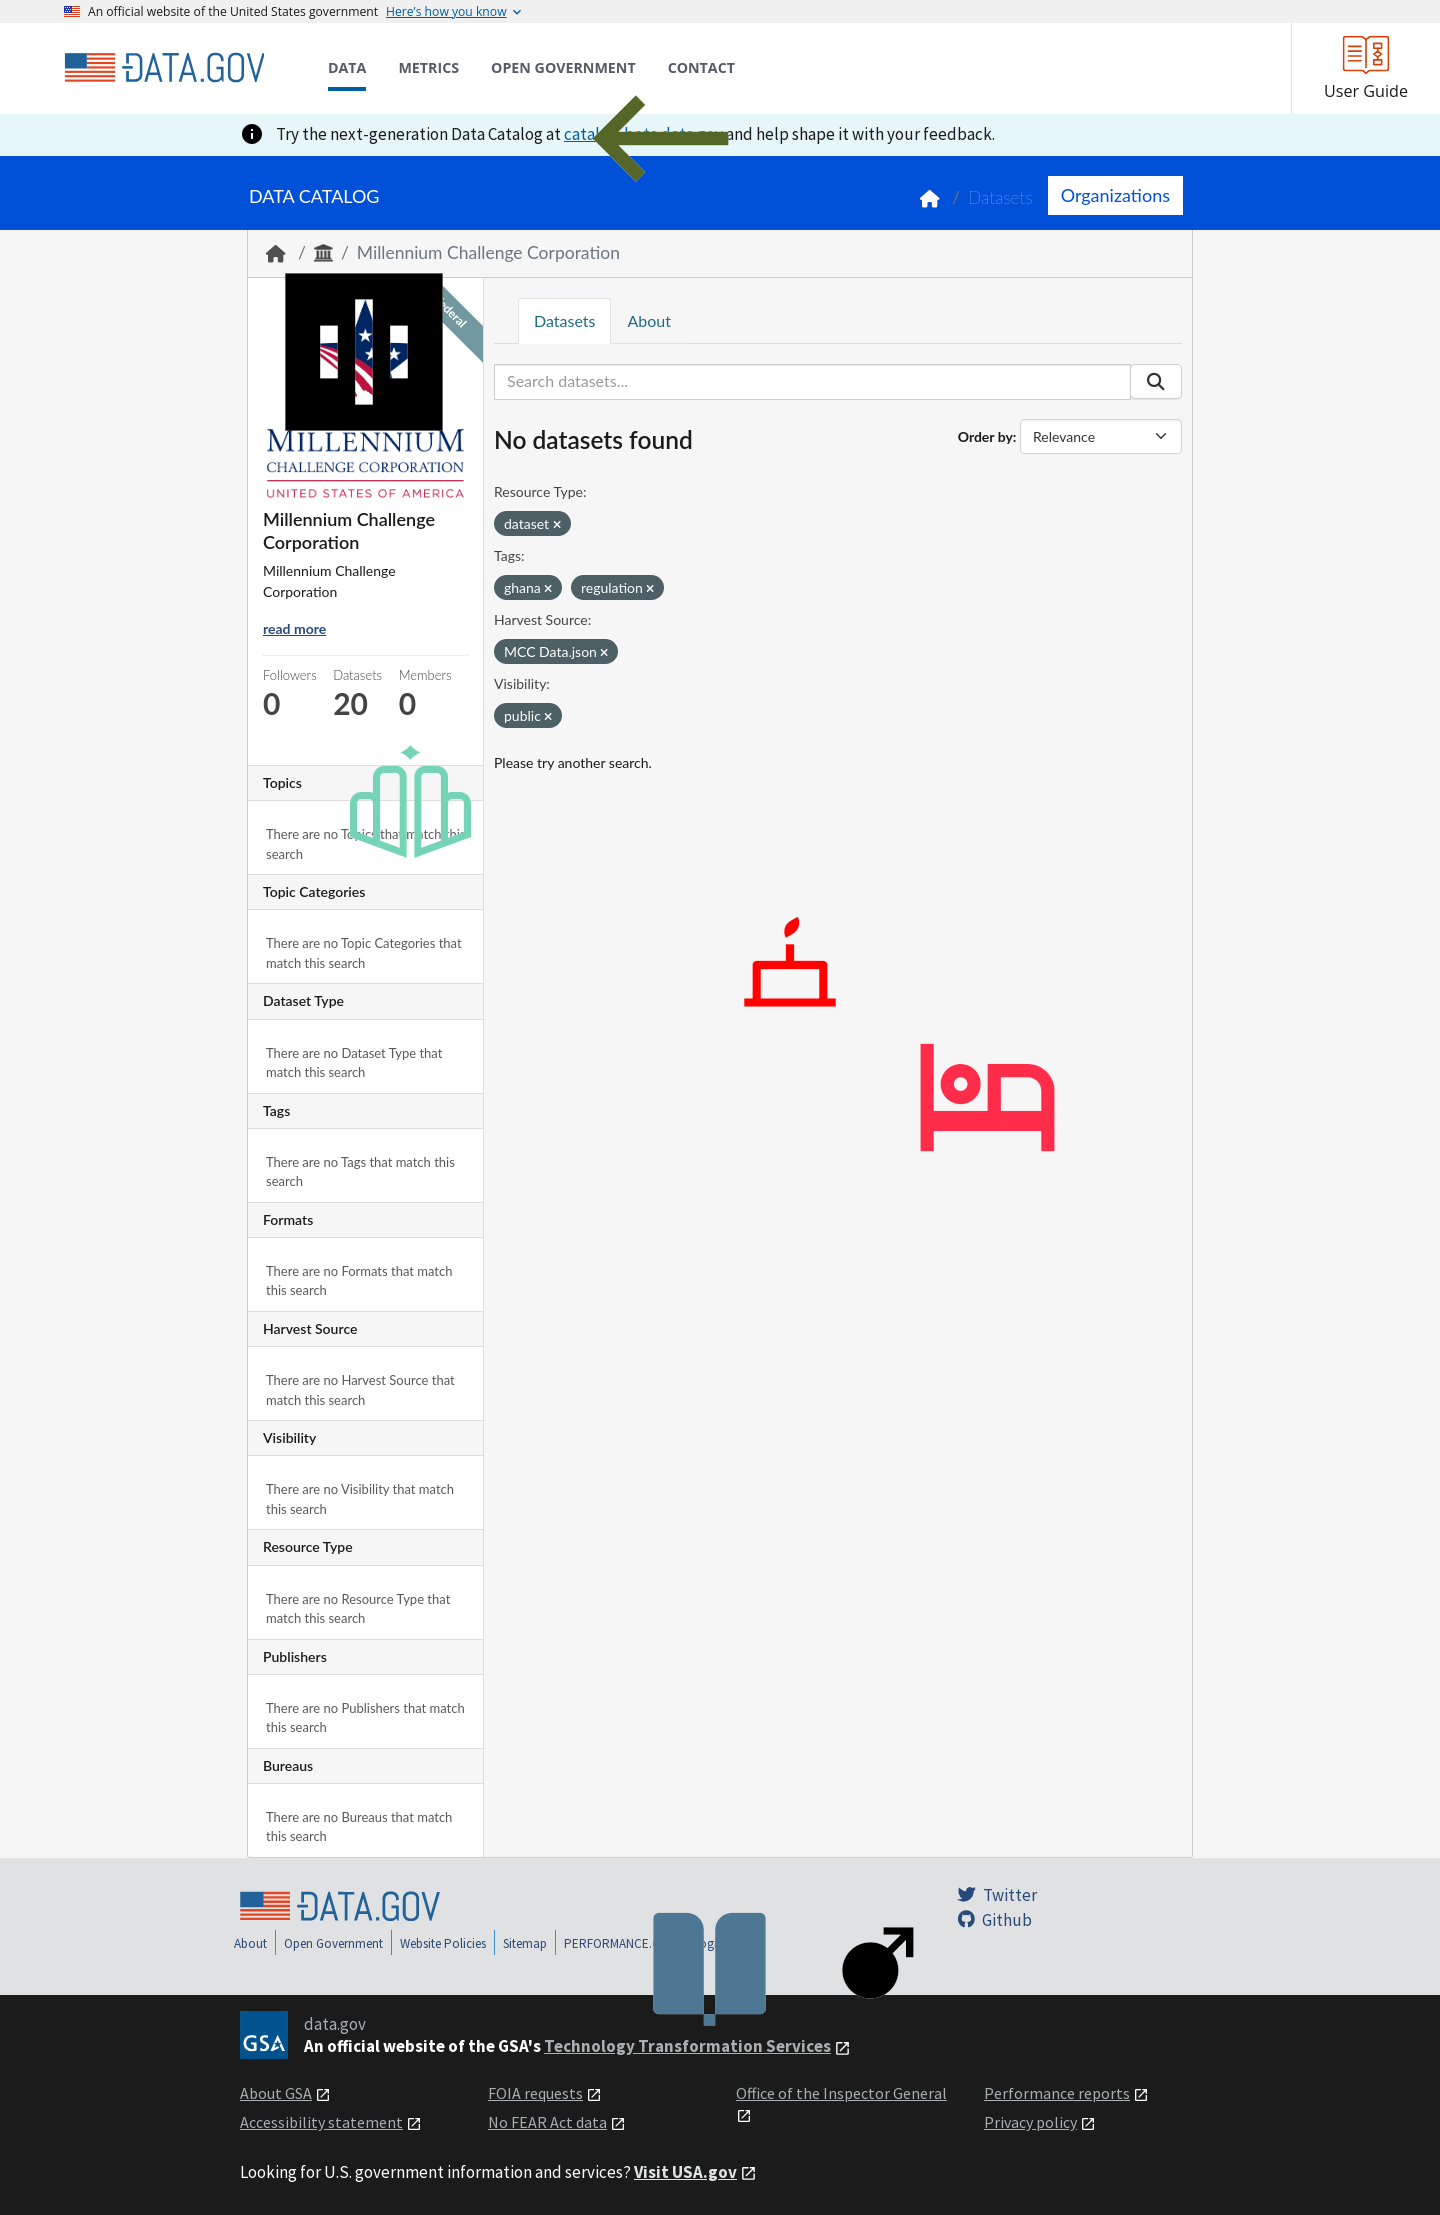 This screenshot has height=2215, width=1440. I want to click on backbone.js framework logo, so click(410, 801).